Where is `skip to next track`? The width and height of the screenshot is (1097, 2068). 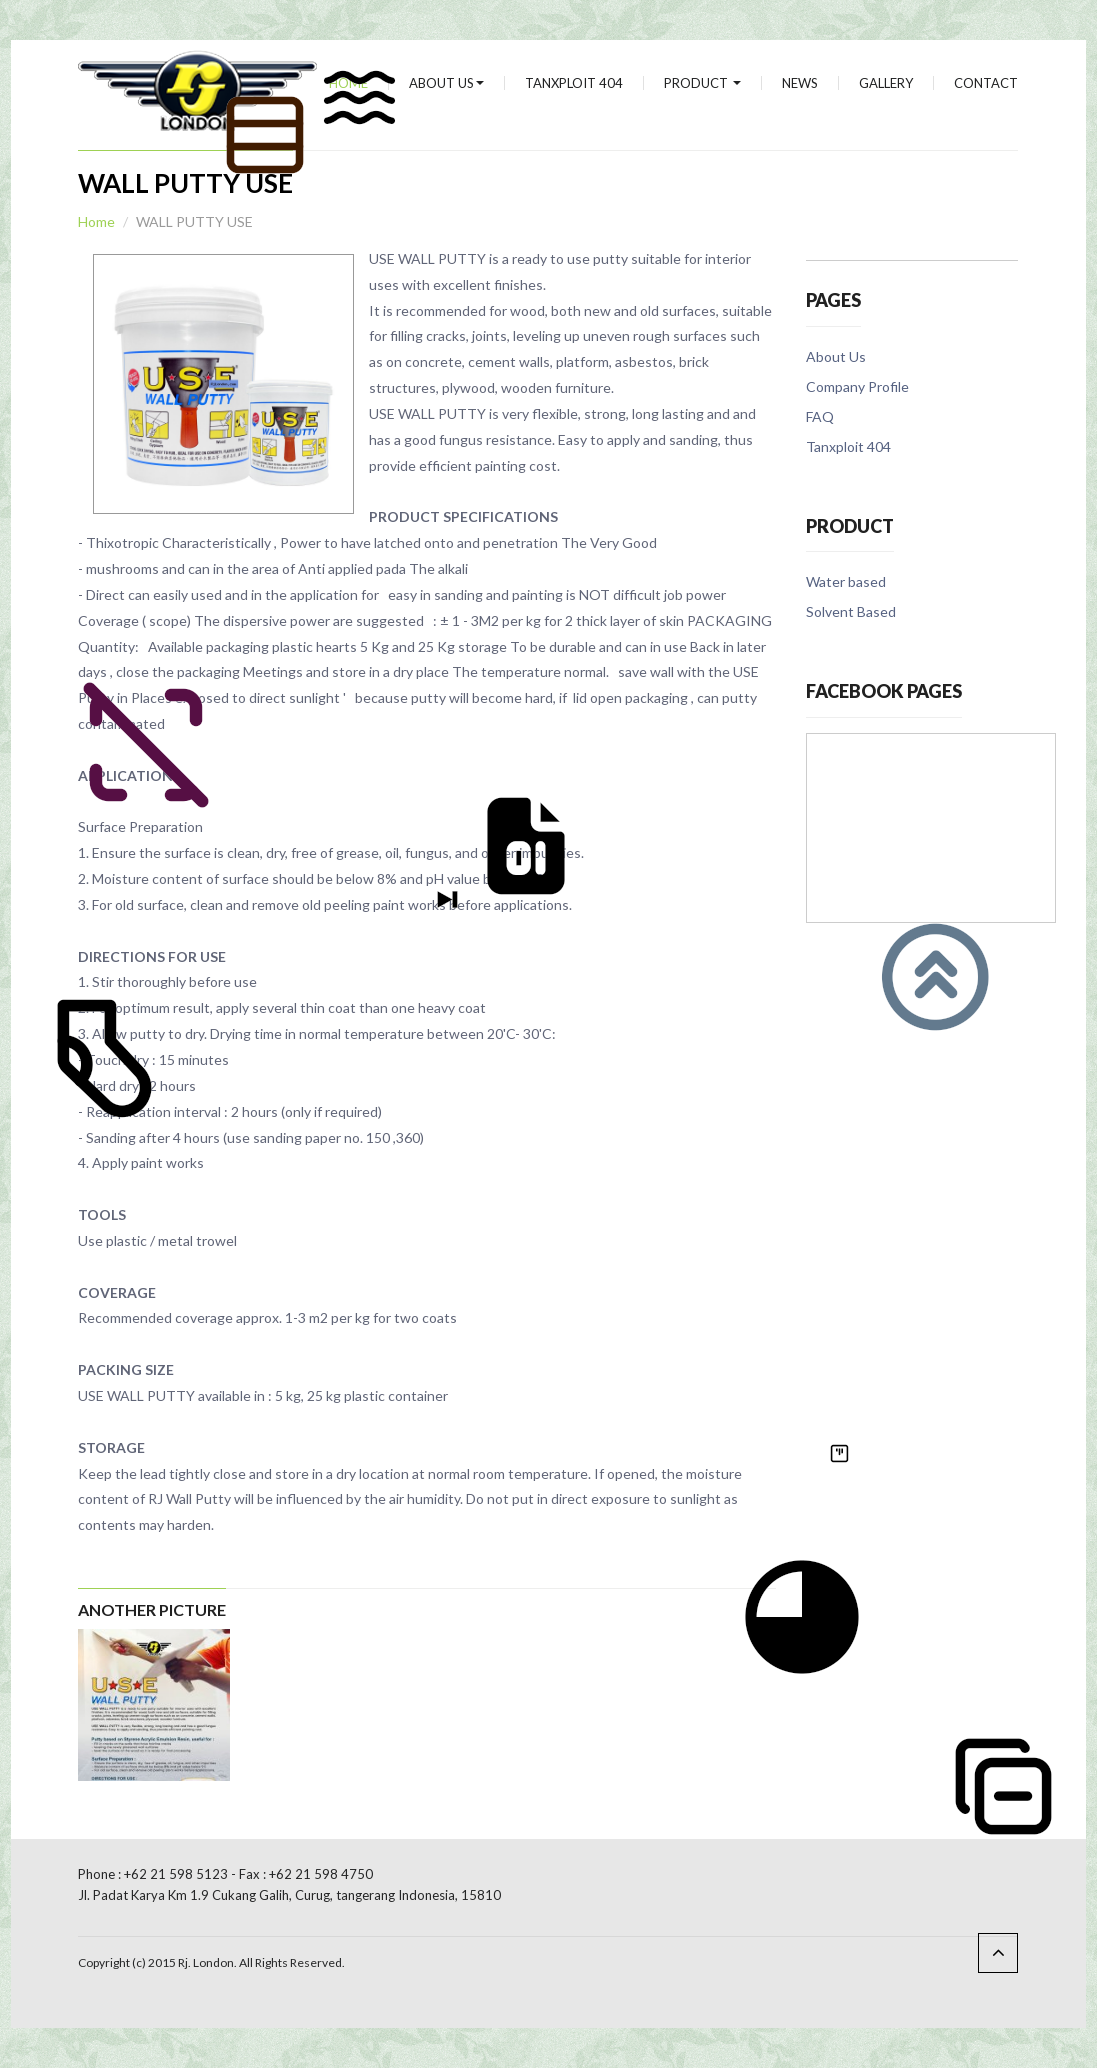 skip to next track is located at coordinates (447, 899).